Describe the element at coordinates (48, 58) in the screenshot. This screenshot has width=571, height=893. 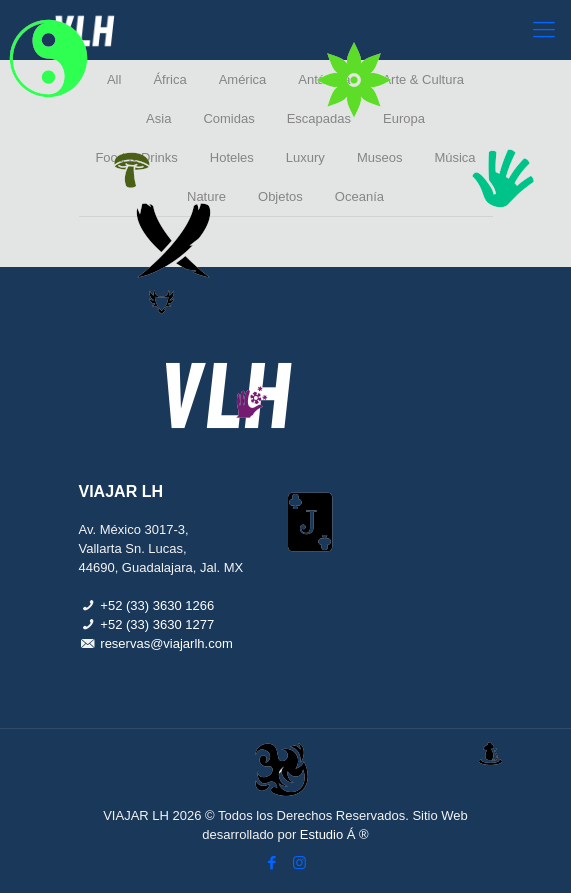
I see `toggle balance or harmony settings` at that location.